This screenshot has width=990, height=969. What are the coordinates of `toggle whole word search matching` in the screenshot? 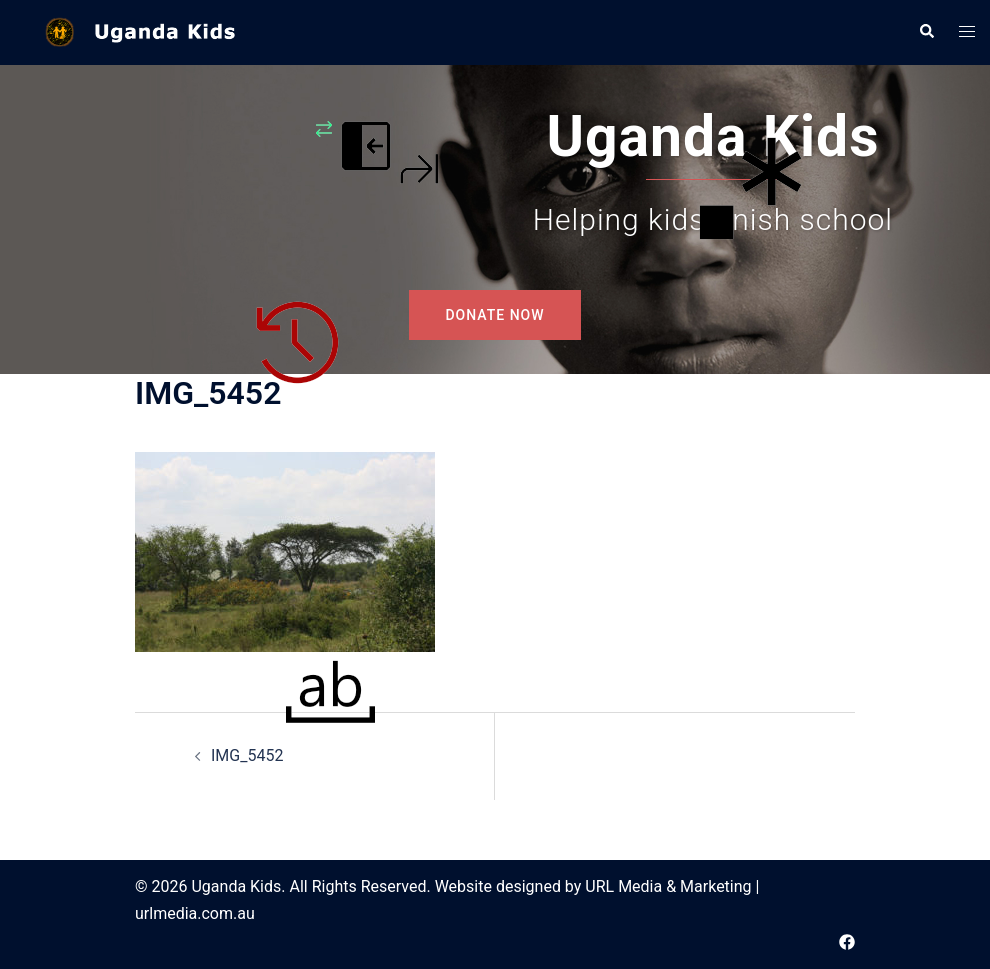 It's located at (330, 689).